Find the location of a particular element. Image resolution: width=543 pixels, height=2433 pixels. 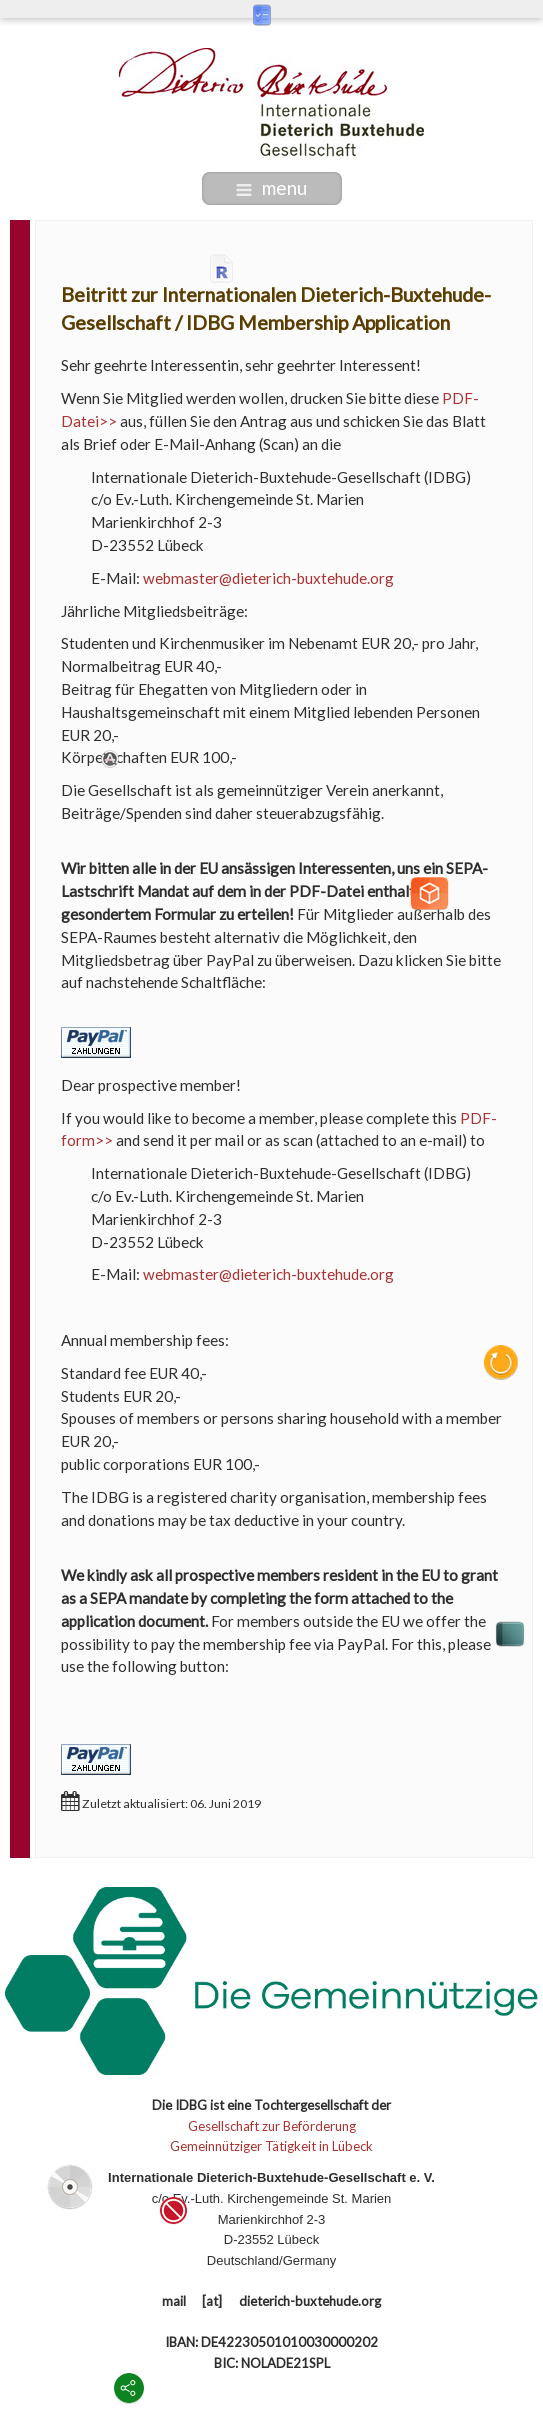

an R programming language source file is located at coordinates (221, 268).